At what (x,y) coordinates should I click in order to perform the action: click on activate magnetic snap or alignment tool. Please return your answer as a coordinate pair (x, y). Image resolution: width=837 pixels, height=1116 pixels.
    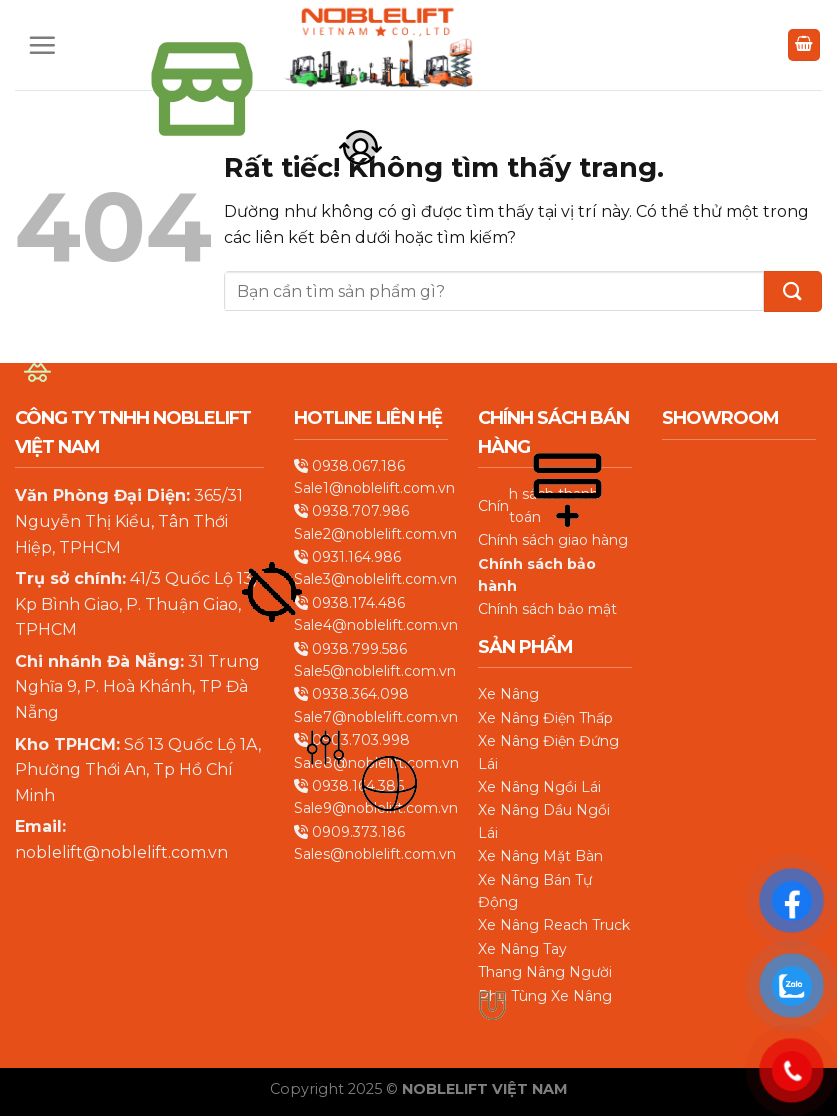
    Looking at the image, I should click on (492, 1004).